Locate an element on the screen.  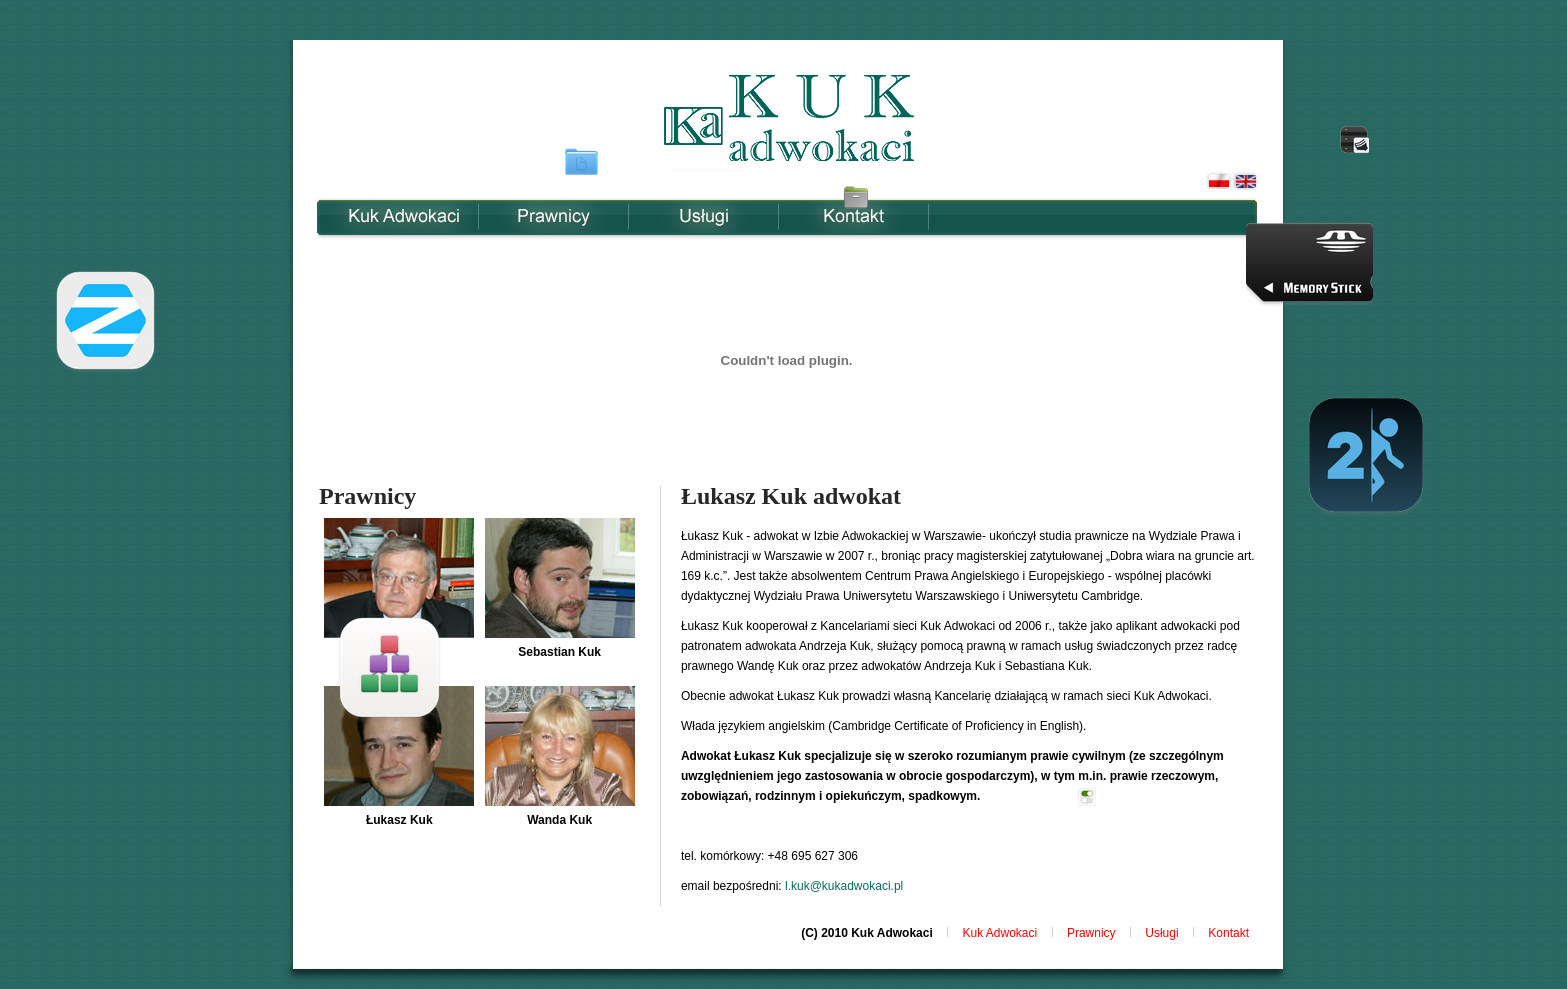
open device hierarchy settings is located at coordinates (389, 667).